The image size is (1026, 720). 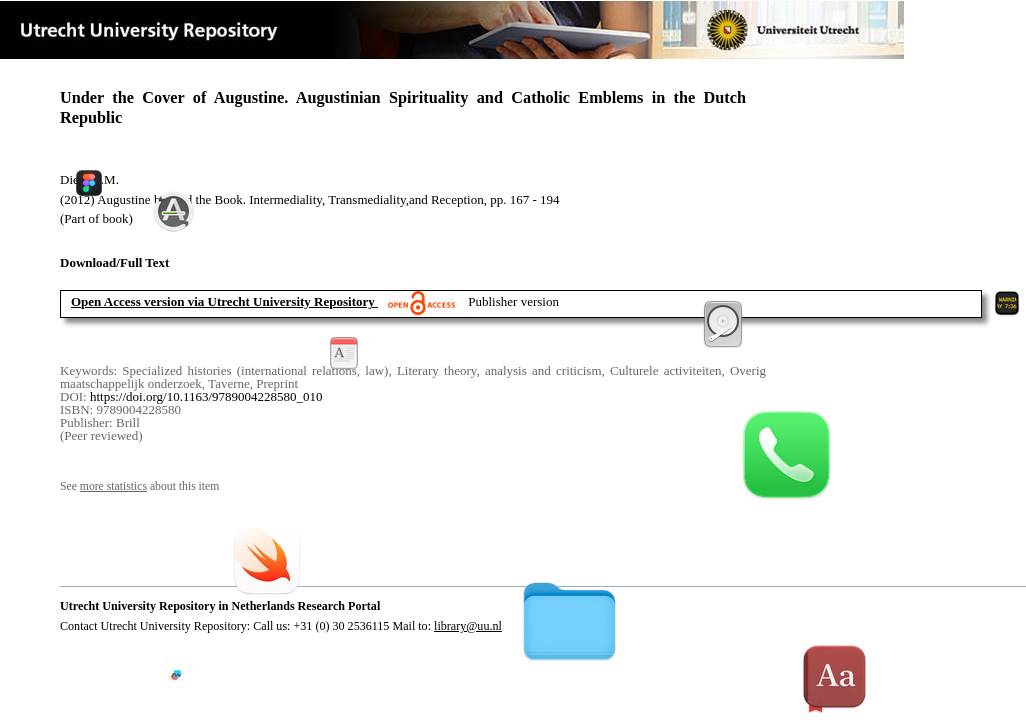 I want to click on open the phone app to make a call, so click(x=786, y=454).